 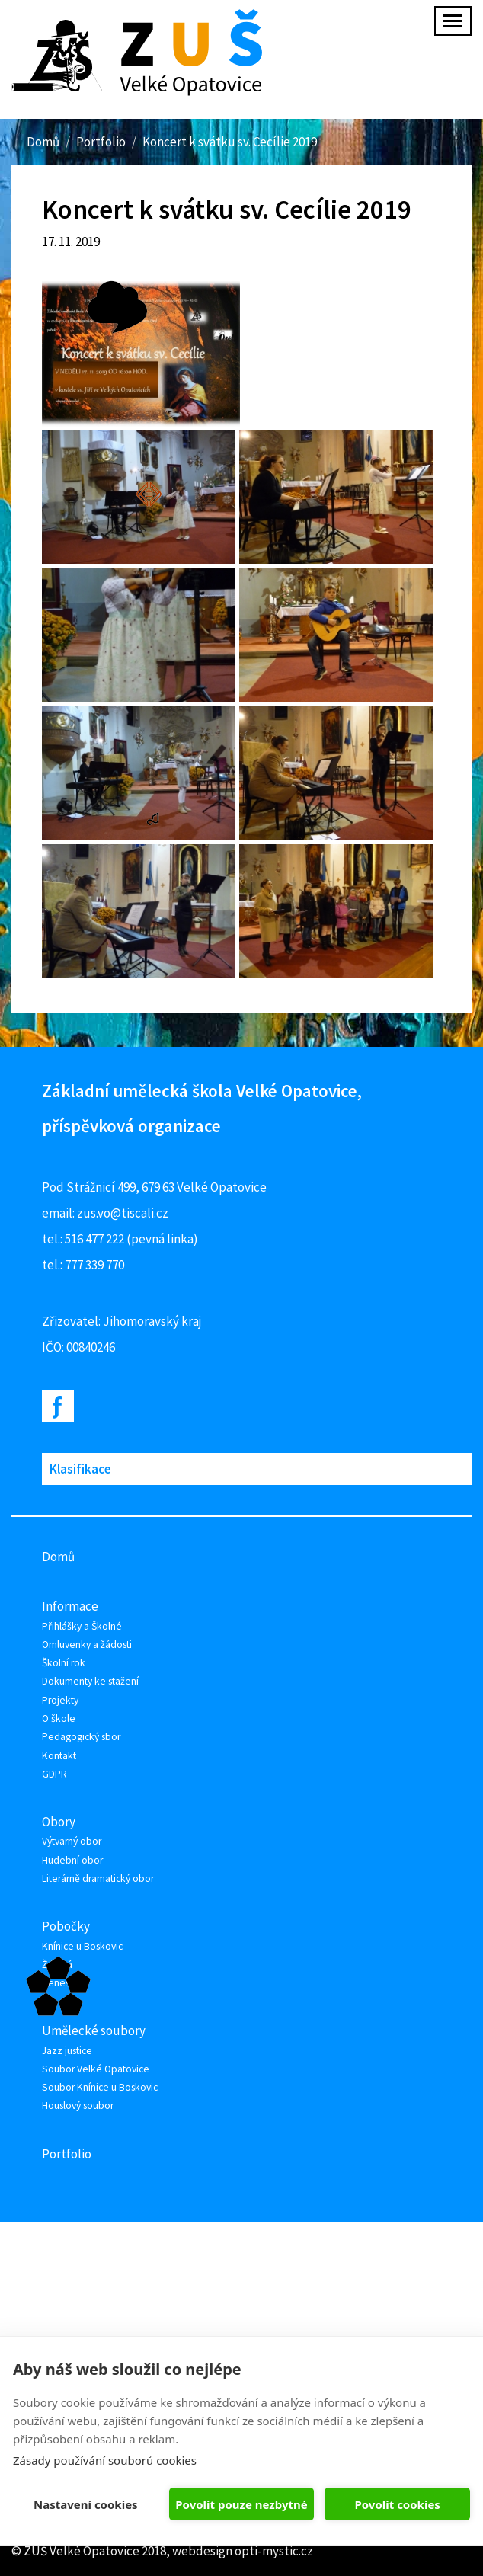 What do you see at coordinates (58, 1986) in the screenshot?
I see `rootssage app or service logo` at bounding box center [58, 1986].